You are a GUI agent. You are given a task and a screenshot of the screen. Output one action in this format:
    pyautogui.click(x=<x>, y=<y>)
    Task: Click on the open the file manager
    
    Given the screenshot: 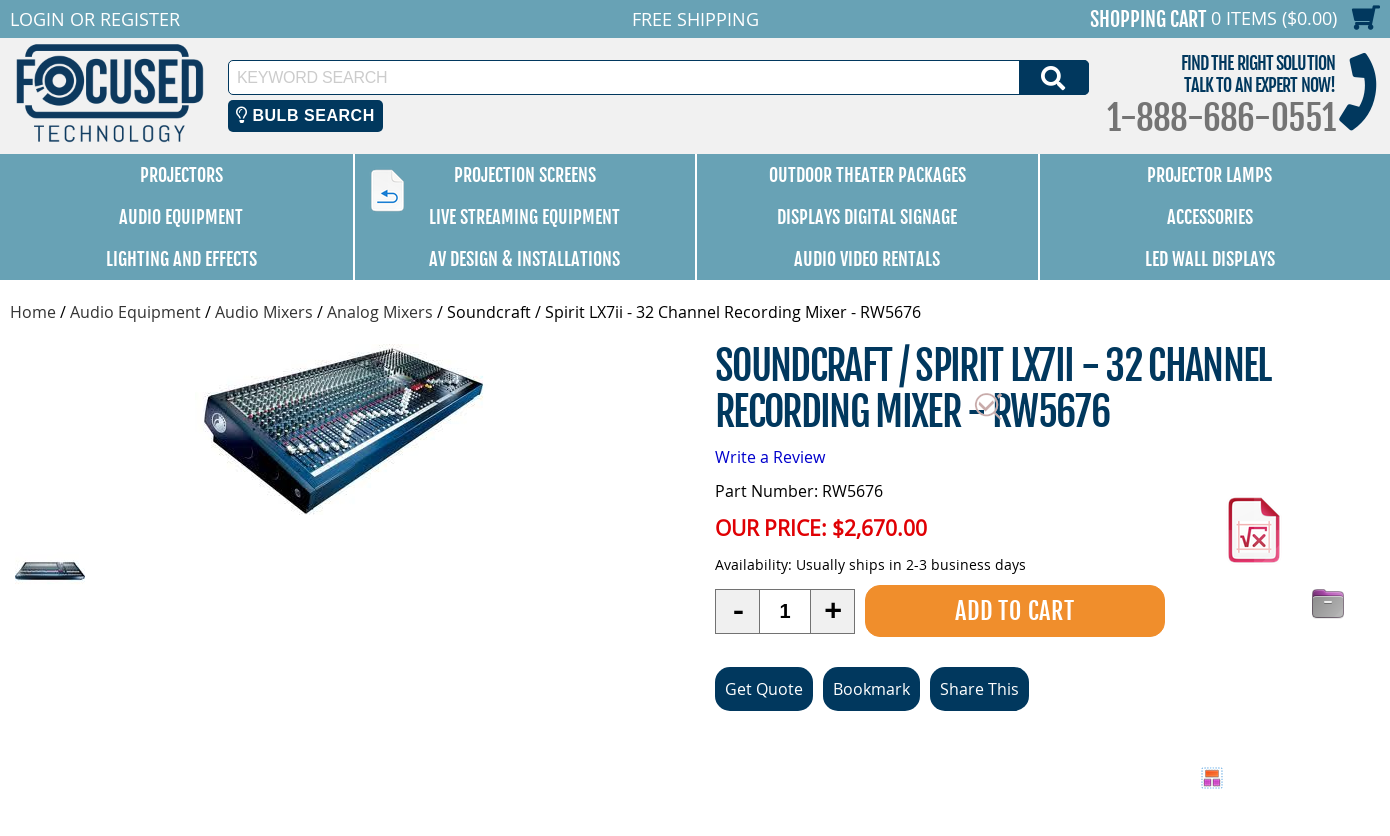 What is the action you would take?
    pyautogui.click(x=1328, y=603)
    